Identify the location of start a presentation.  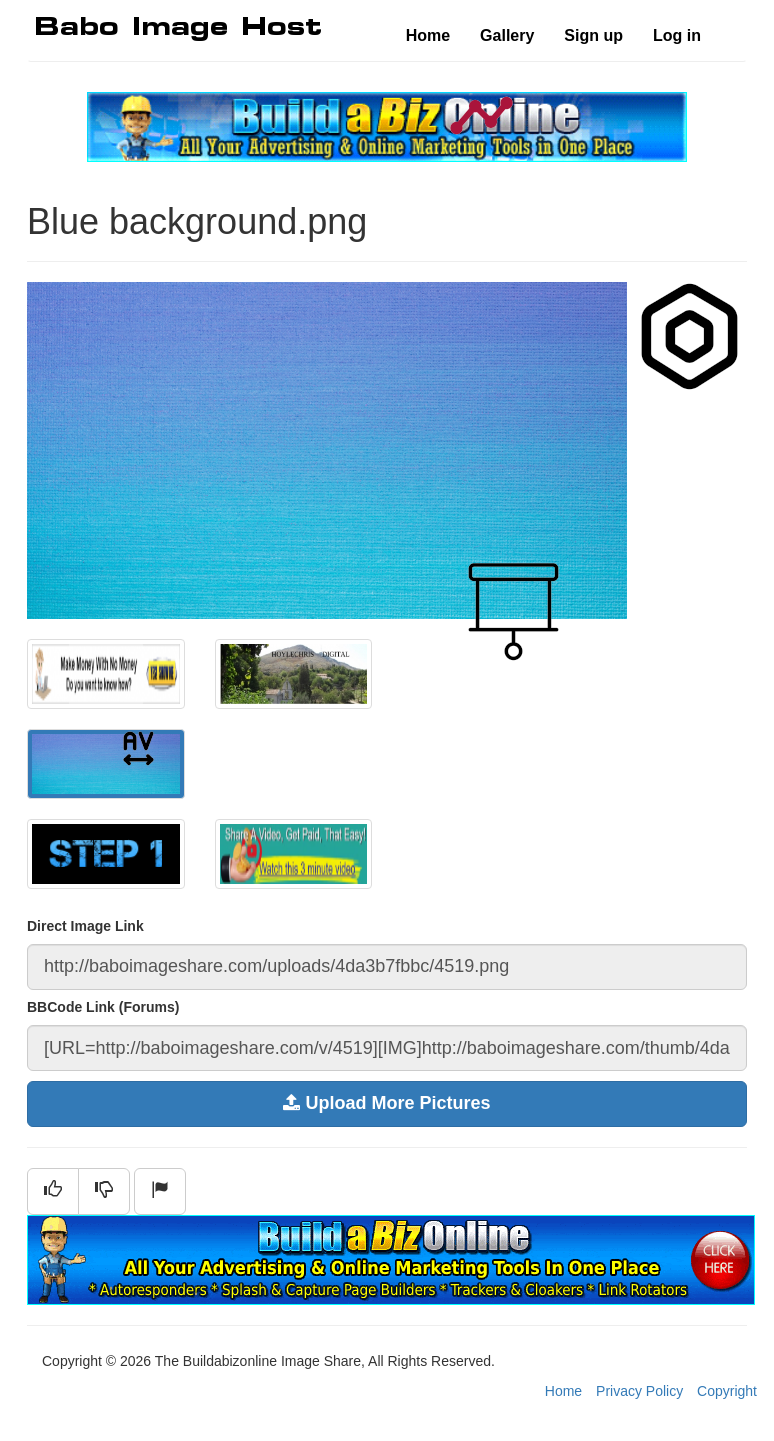
(513, 604).